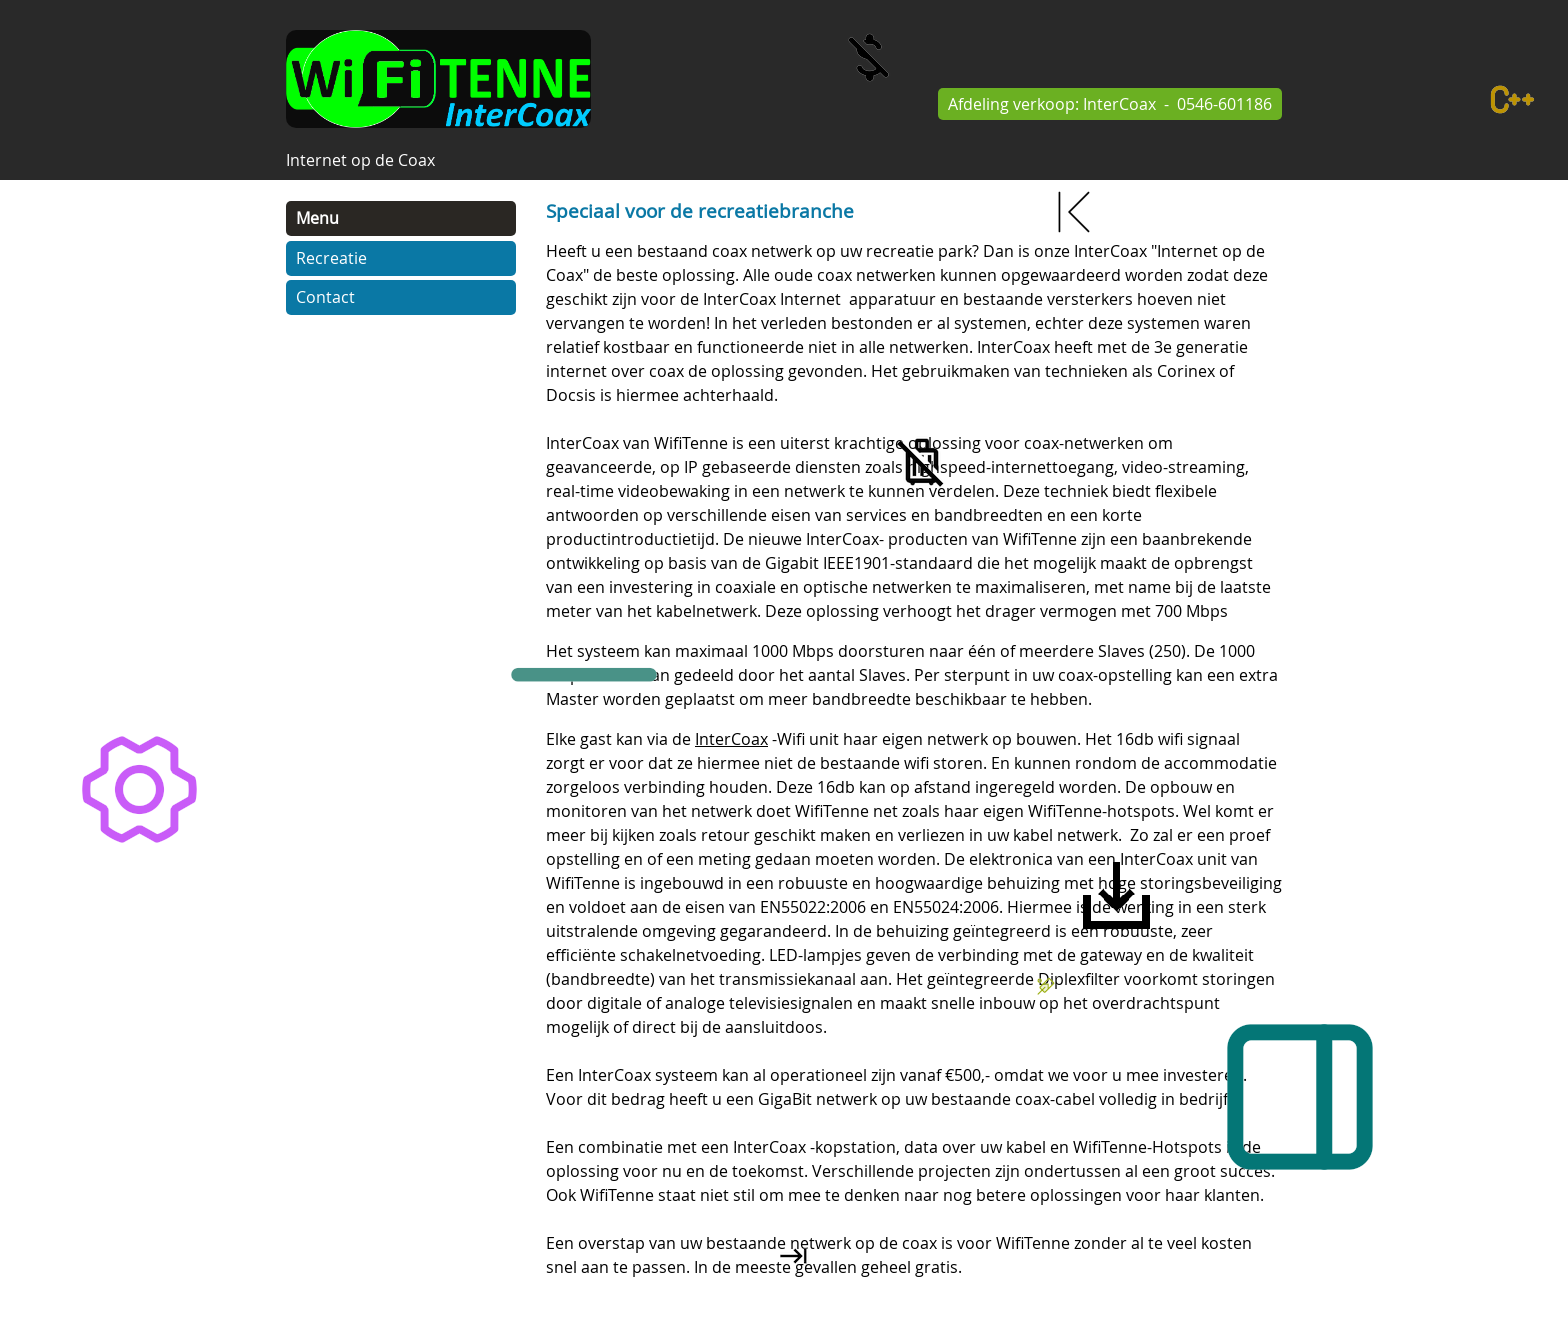 The width and height of the screenshot is (1568, 1331). I want to click on toggle right sidebar panel, so click(1300, 1097).